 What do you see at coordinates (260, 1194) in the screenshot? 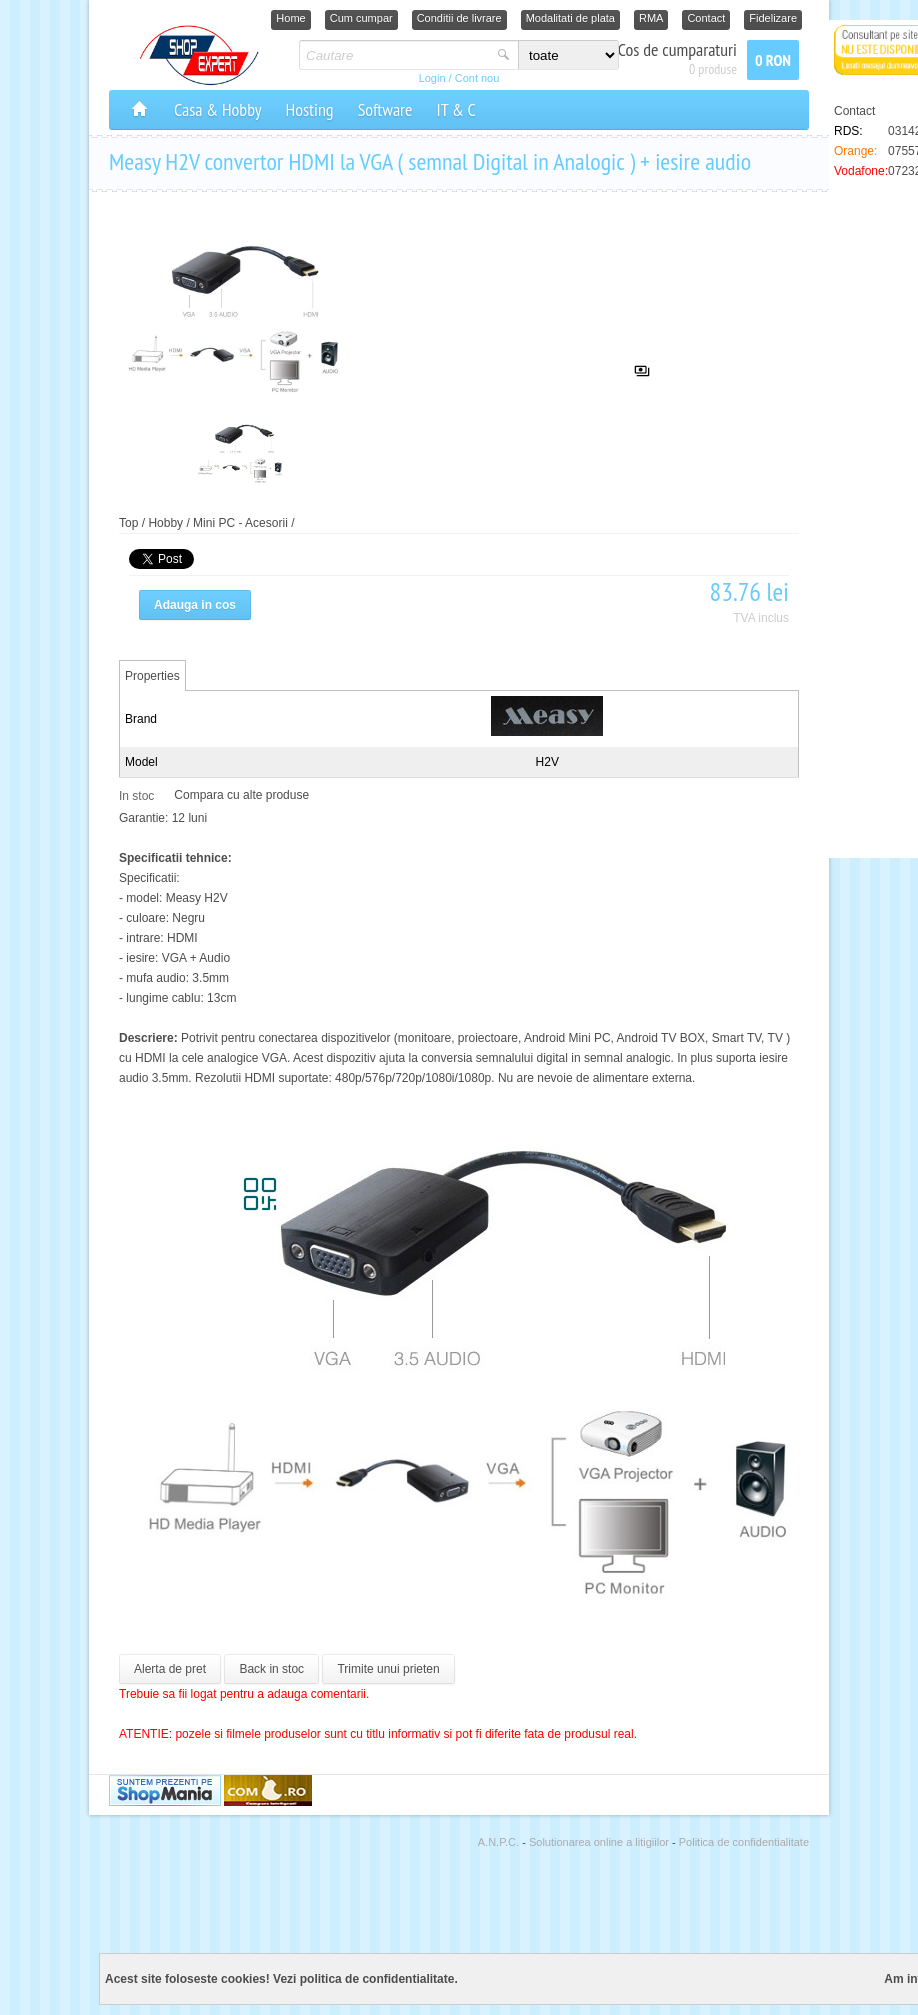
I see `scan a qr code` at bounding box center [260, 1194].